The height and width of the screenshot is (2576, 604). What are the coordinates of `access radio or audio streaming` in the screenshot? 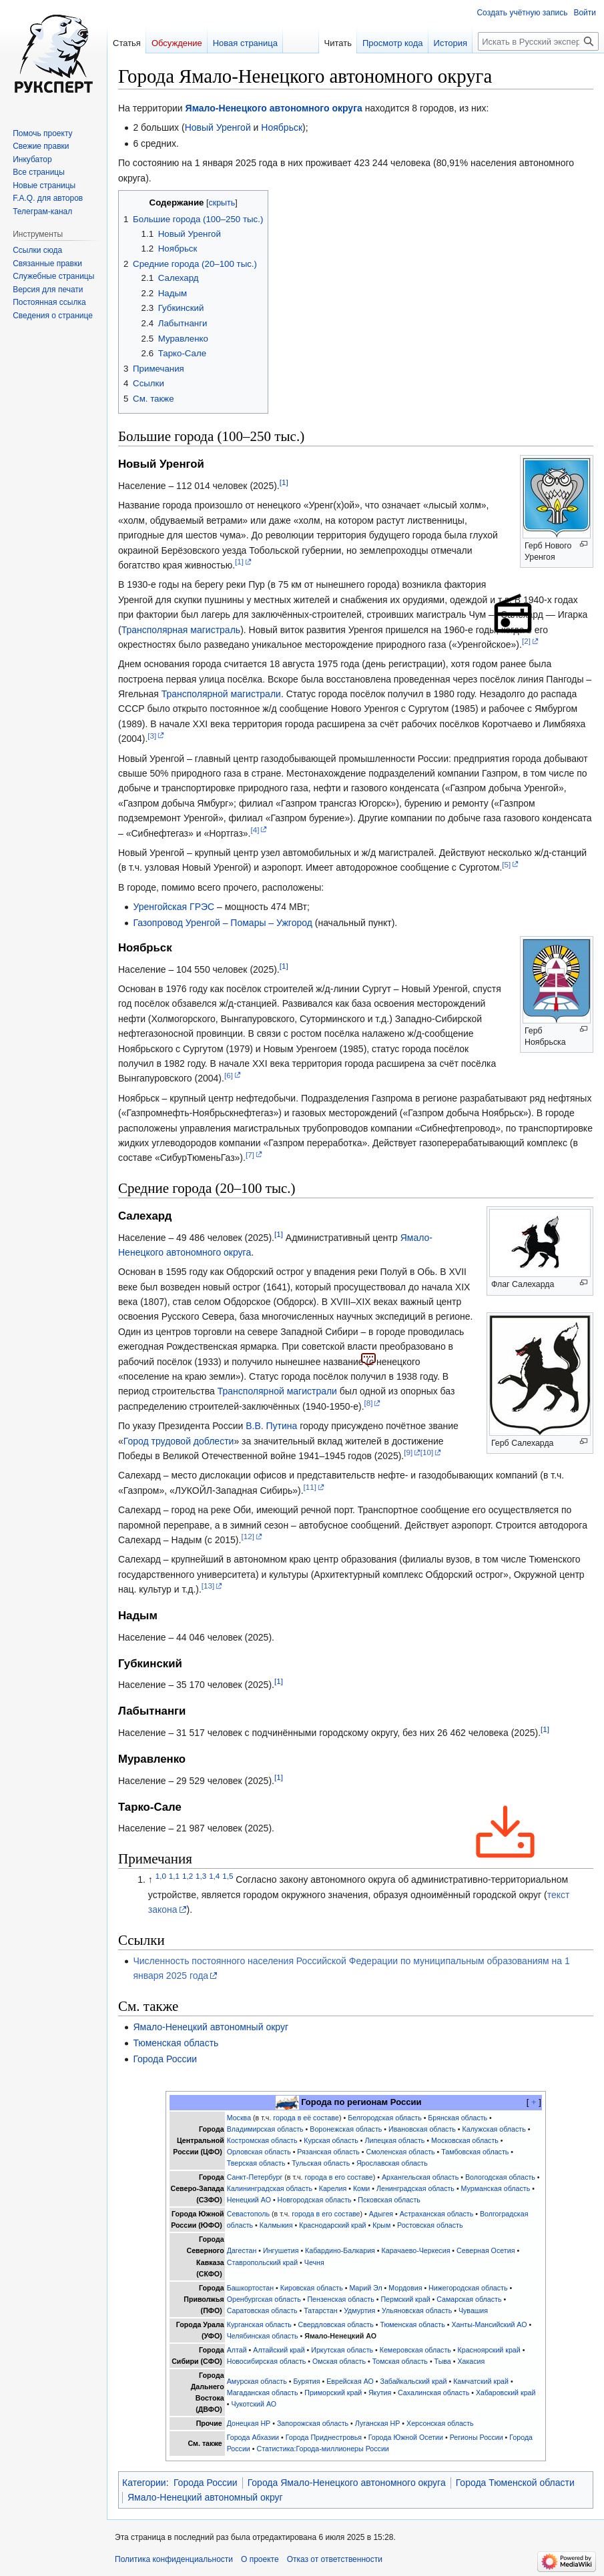 It's located at (513, 614).